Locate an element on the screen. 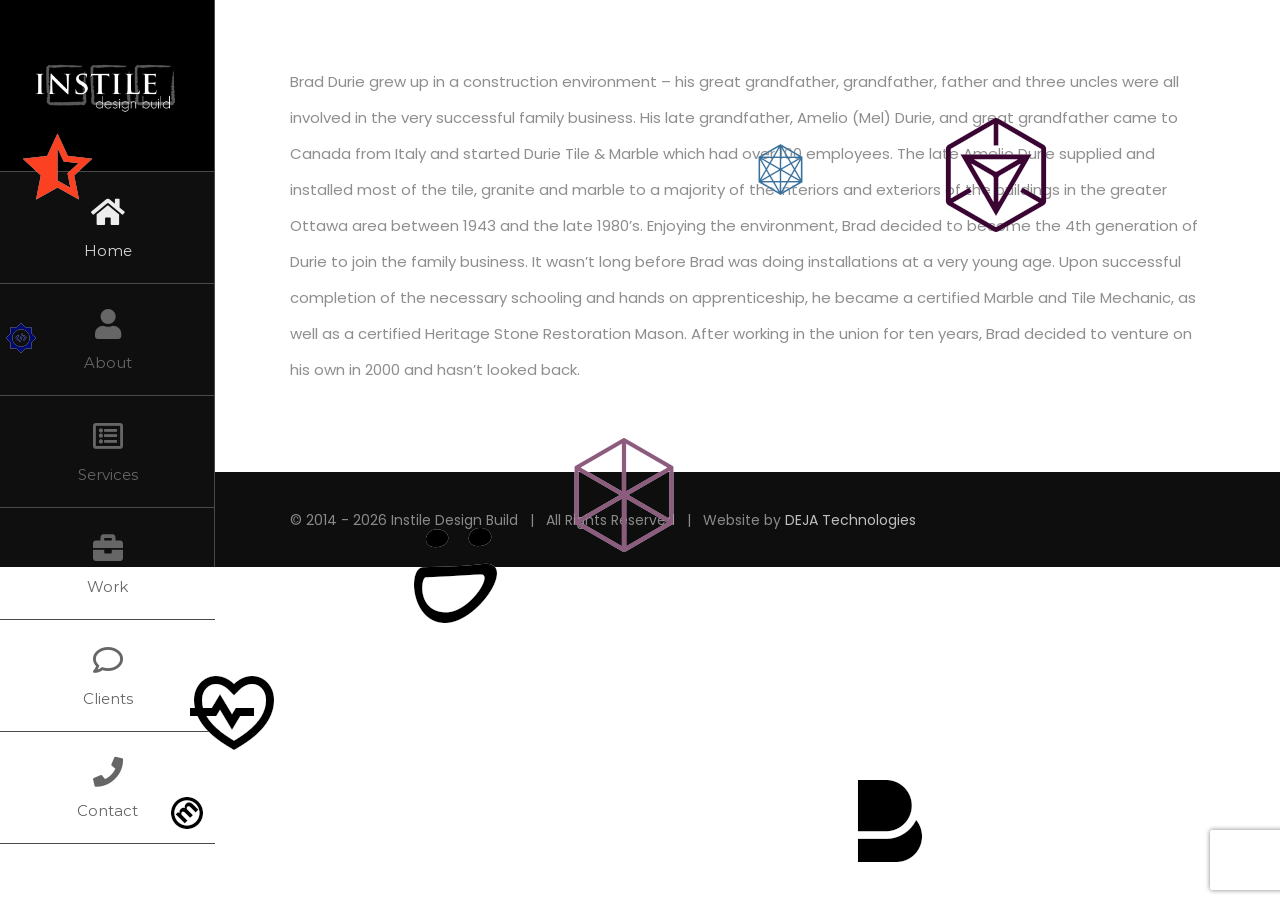 The width and height of the screenshot is (1280, 904). open the Ingress app is located at coordinates (996, 175).